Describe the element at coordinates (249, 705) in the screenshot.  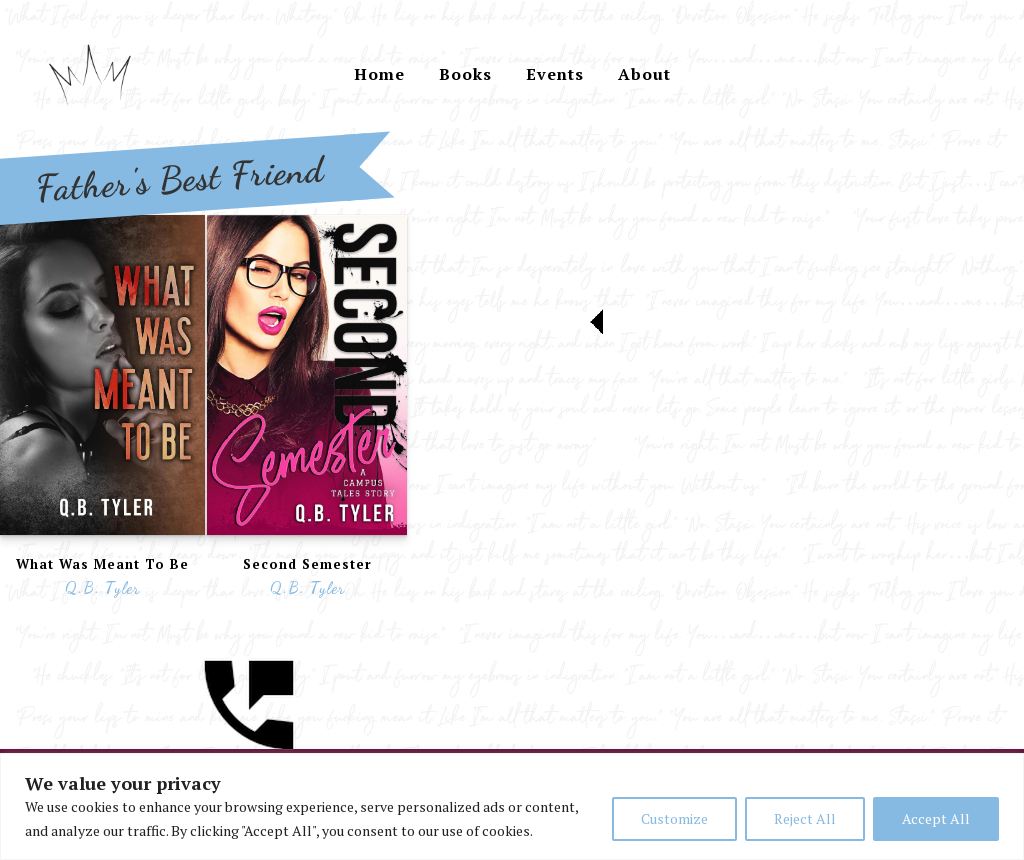
I see `access voicemail or phone messages` at that location.